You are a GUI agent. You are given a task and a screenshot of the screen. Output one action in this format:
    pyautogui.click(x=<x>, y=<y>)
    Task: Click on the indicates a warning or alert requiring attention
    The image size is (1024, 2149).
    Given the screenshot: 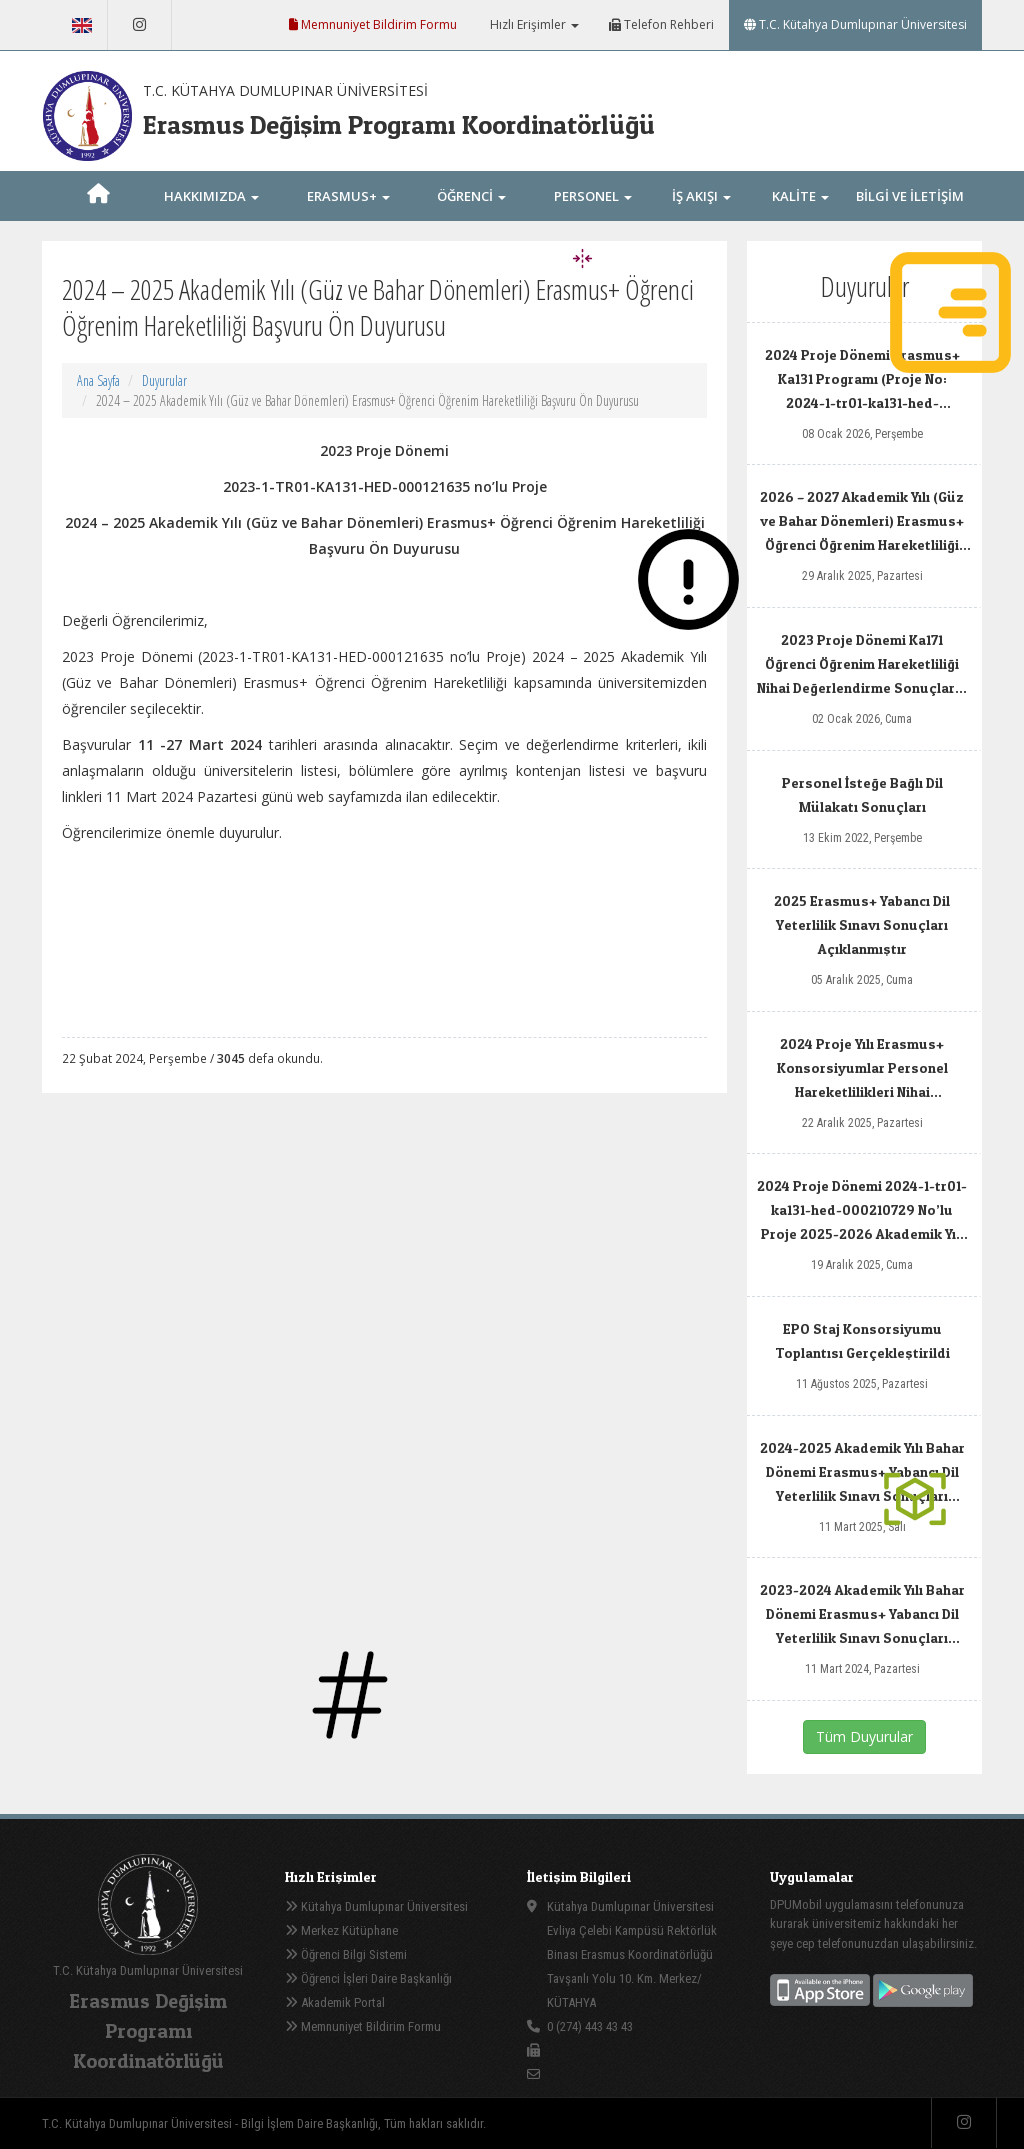 What is the action you would take?
    pyautogui.click(x=688, y=579)
    